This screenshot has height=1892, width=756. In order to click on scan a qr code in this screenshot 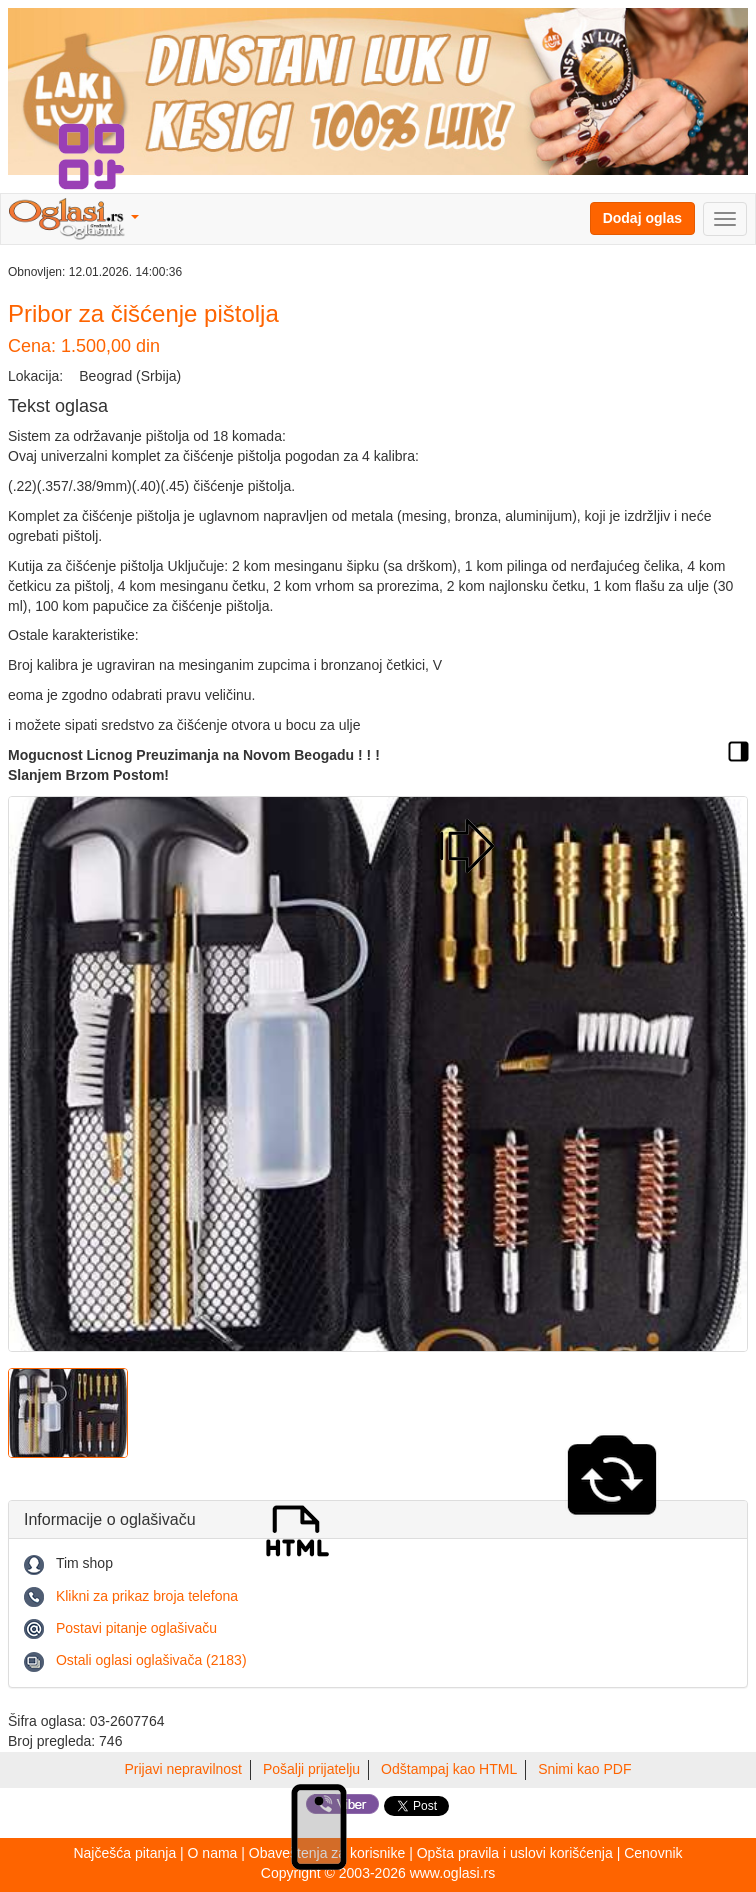, I will do `click(91, 156)`.